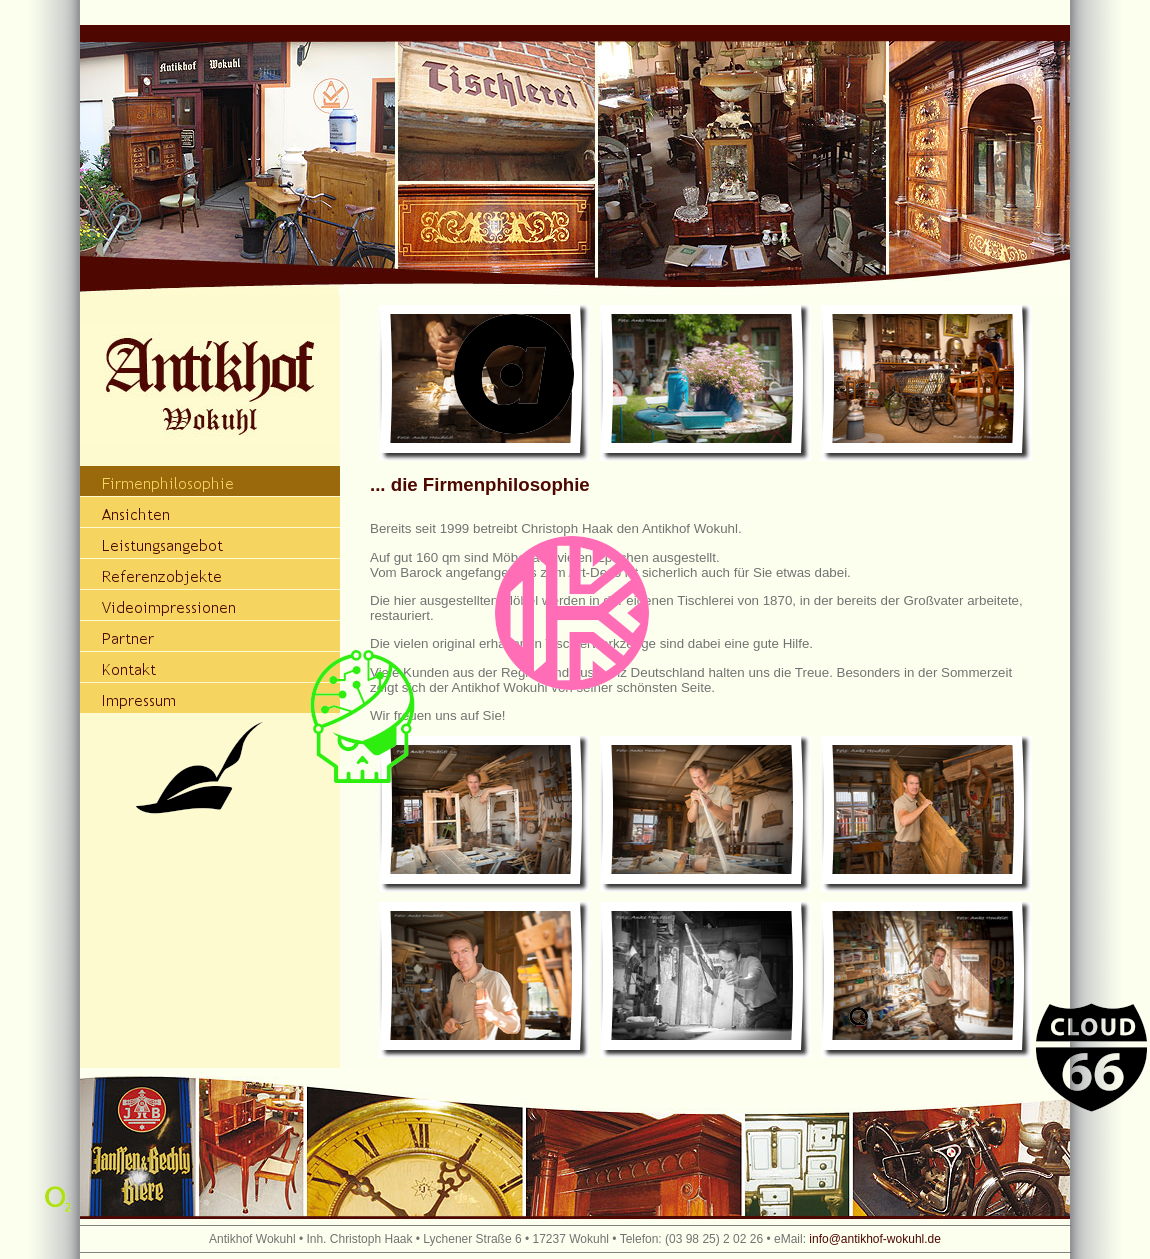  Describe the element at coordinates (199, 767) in the screenshot. I see `pied piper brand logo` at that location.